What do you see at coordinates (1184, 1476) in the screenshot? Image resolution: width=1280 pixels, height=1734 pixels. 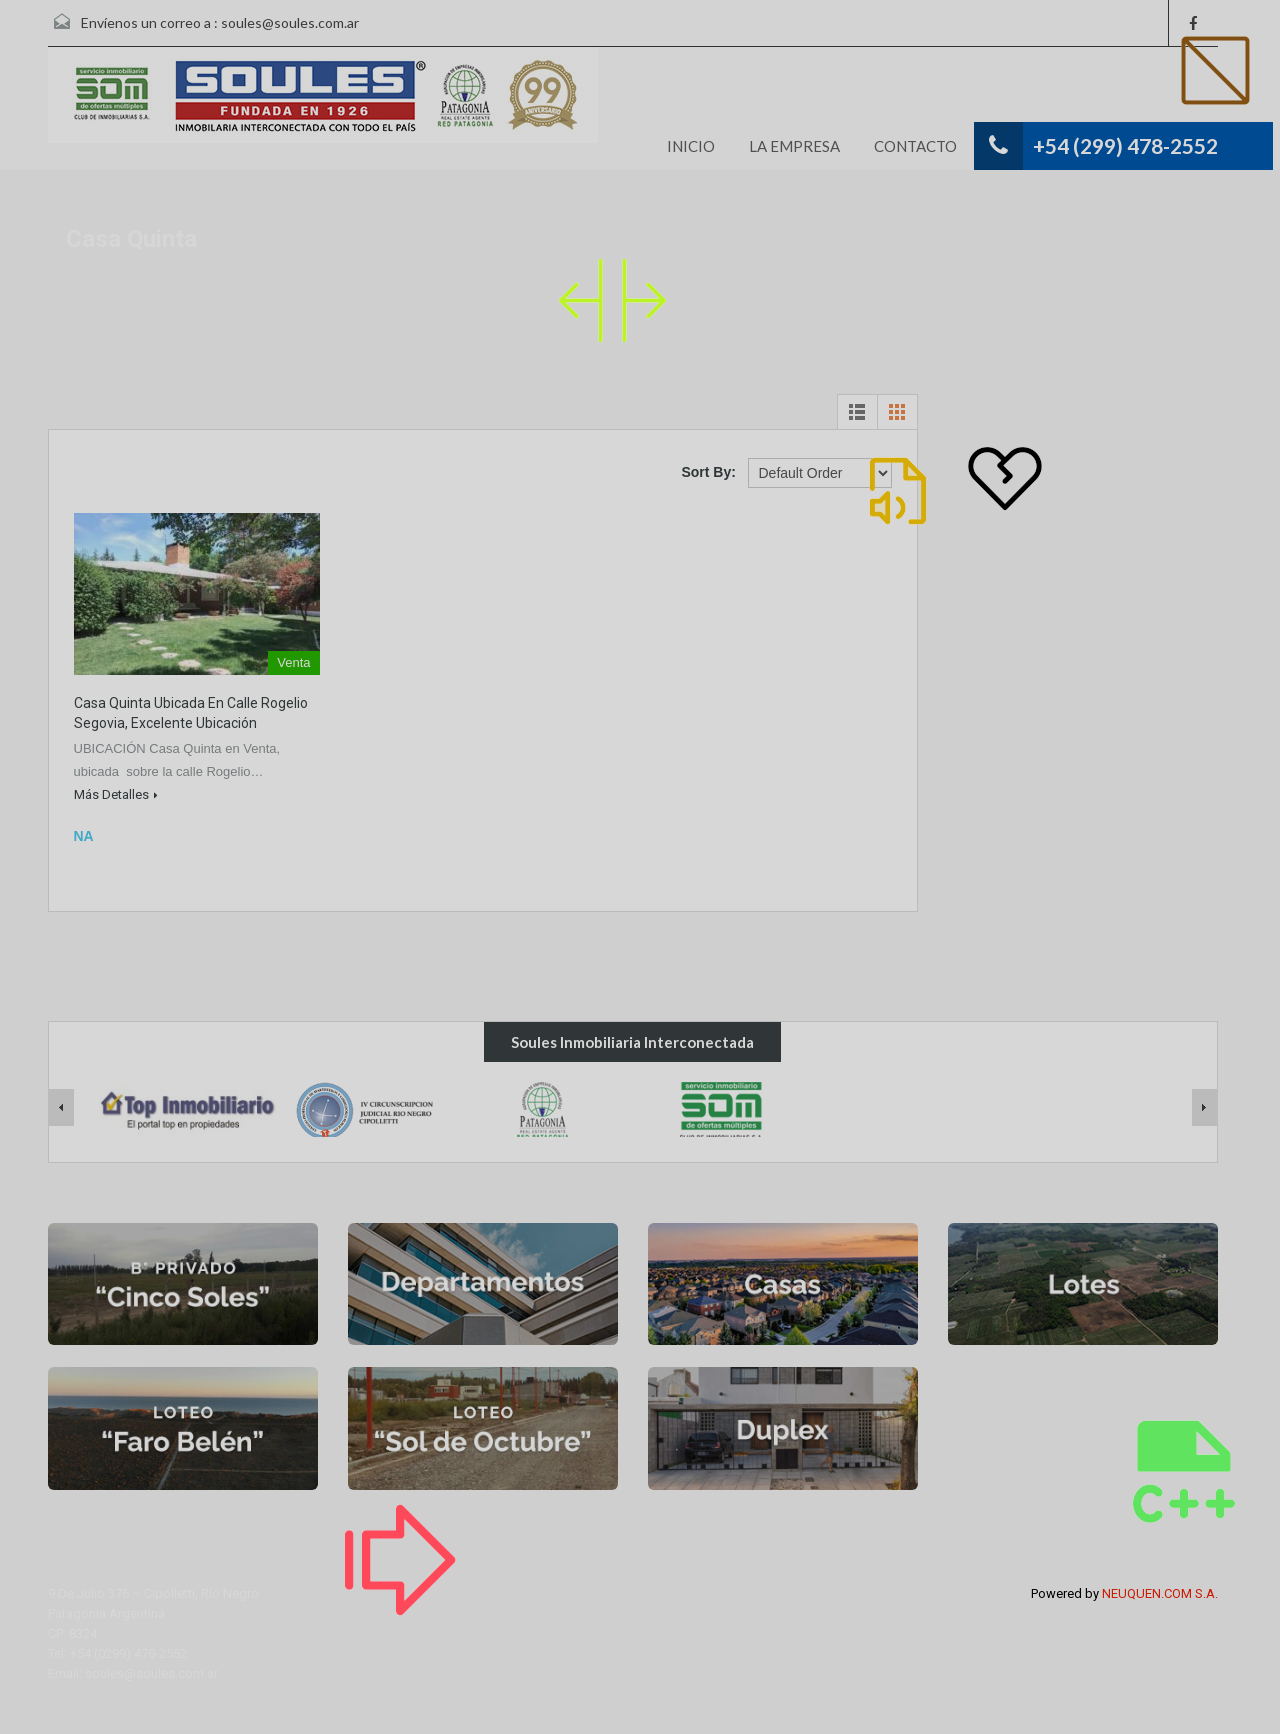 I see `a C++ source code file` at bounding box center [1184, 1476].